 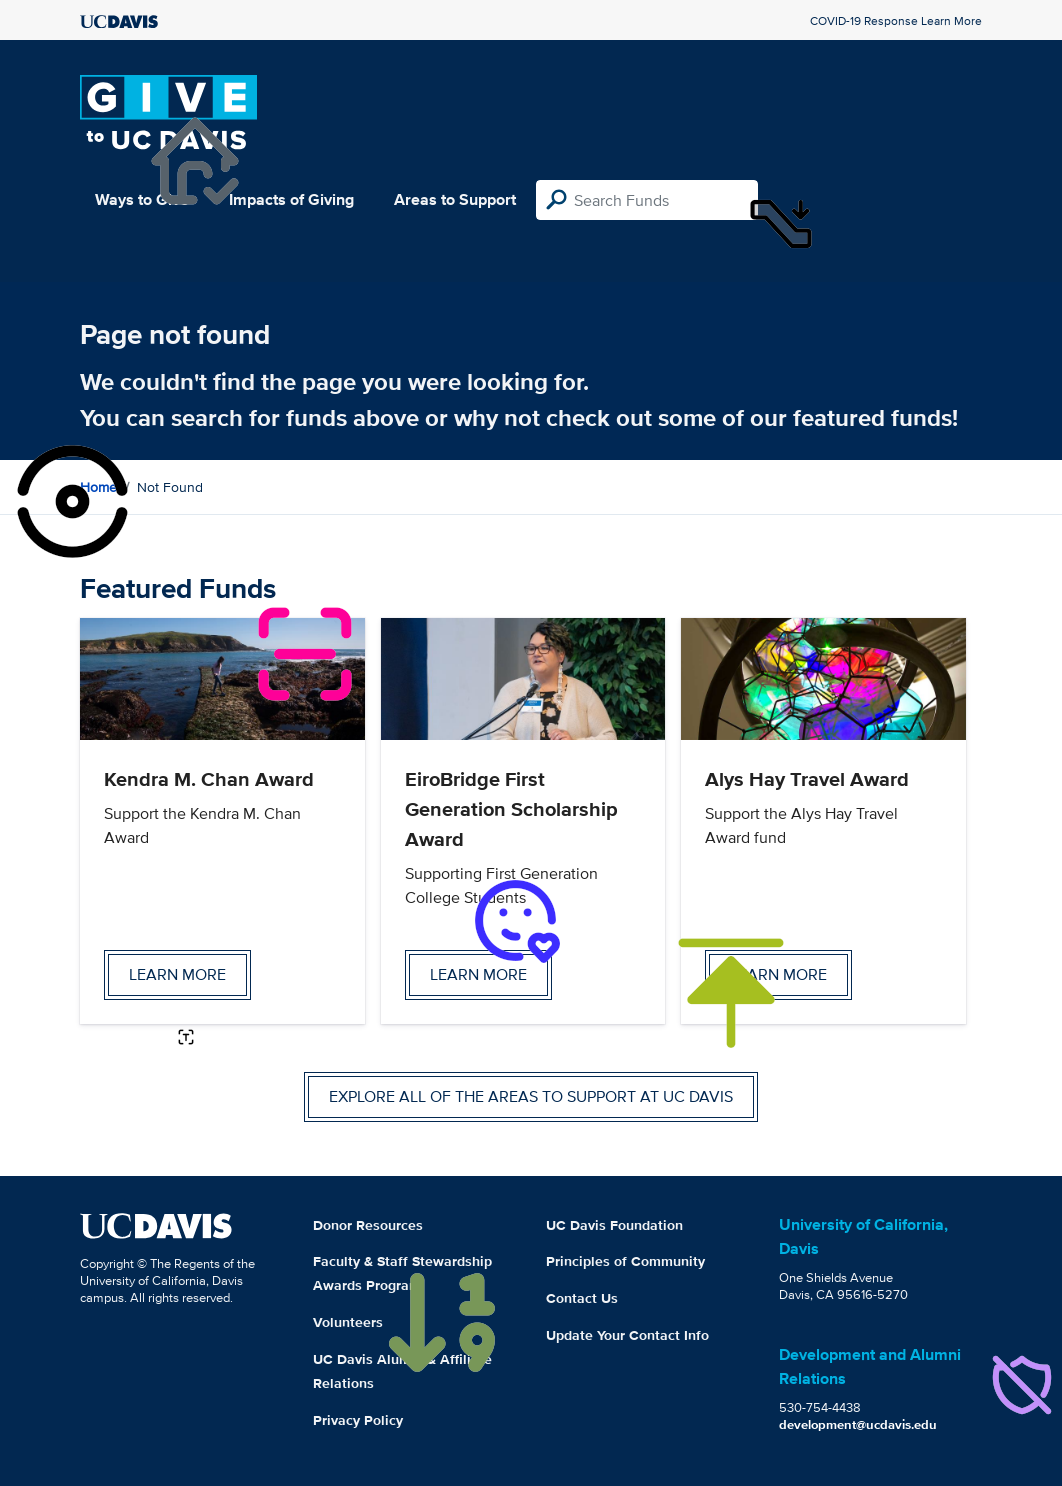 What do you see at coordinates (515, 920) in the screenshot?
I see `react with love or affection` at bounding box center [515, 920].